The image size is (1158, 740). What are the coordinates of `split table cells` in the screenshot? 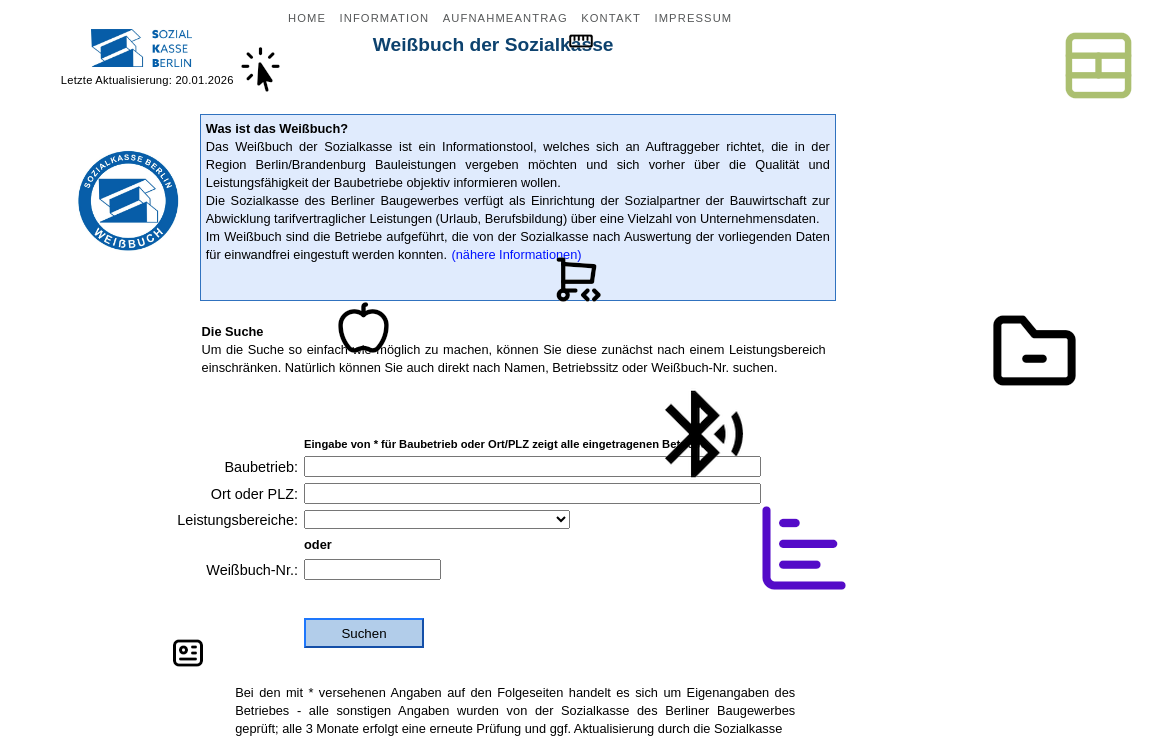 It's located at (1098, 65).